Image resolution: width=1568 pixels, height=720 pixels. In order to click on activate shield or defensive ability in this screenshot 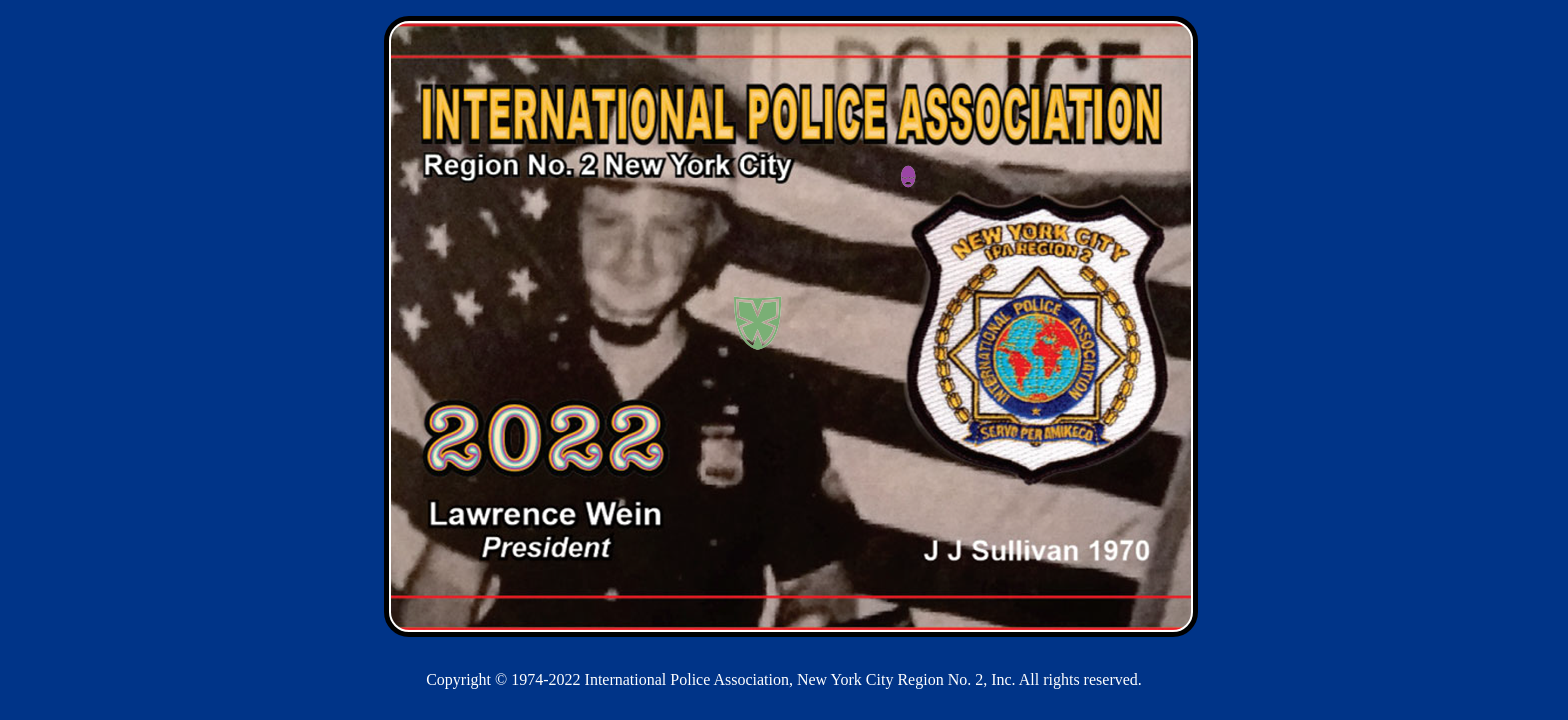, I will do `click(758, 323)`.